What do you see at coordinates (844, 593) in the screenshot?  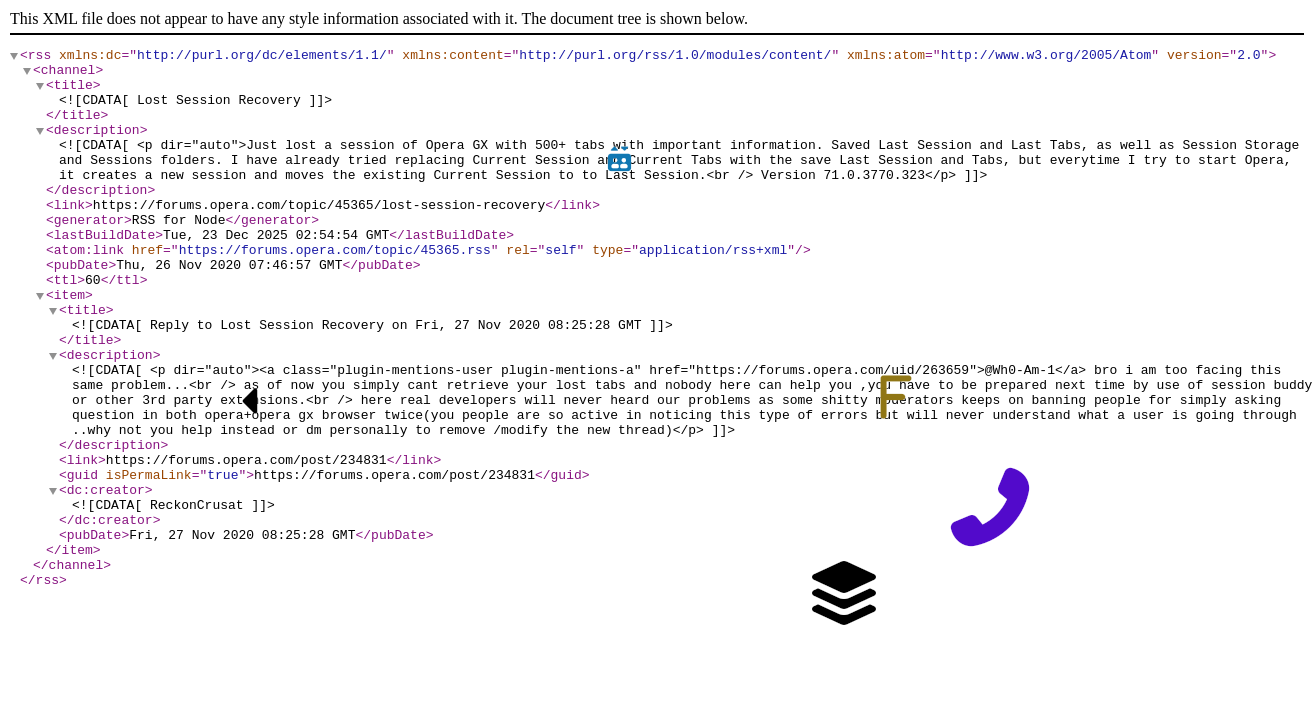 I see `view or manage layers` at bounding box center [844, 593].